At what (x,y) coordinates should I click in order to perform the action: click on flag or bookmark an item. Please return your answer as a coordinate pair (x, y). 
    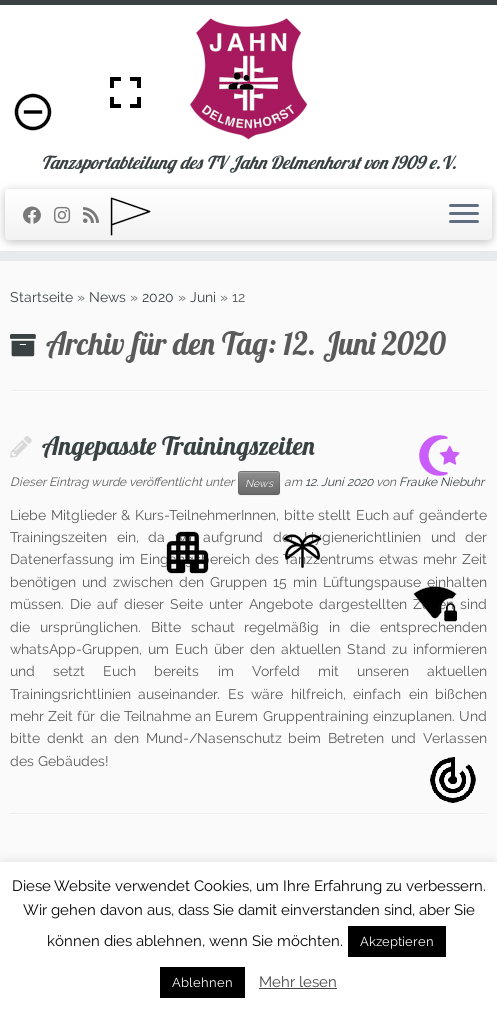
    Looking at the image, I should click on (126, 216).